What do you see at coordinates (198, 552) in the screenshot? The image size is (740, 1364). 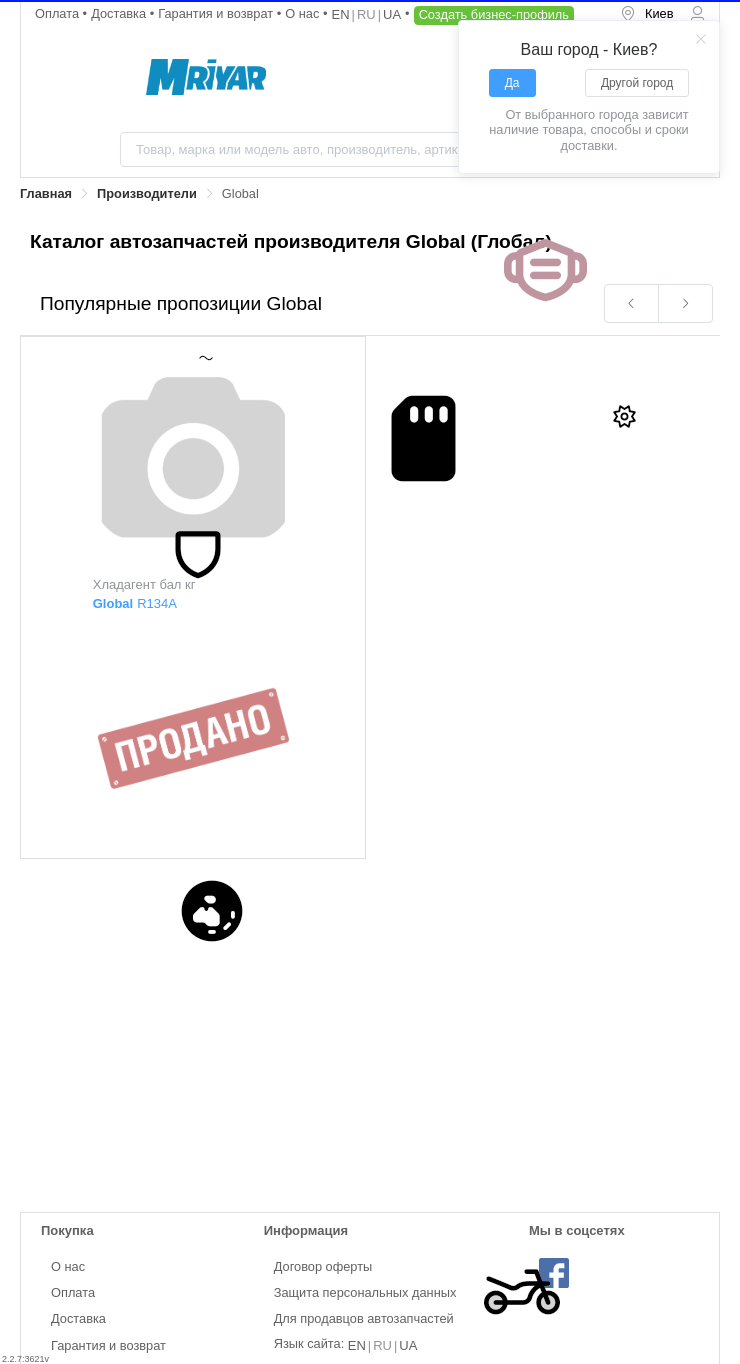 I see `access security or privacy settings` at bounding box center [198, 552].